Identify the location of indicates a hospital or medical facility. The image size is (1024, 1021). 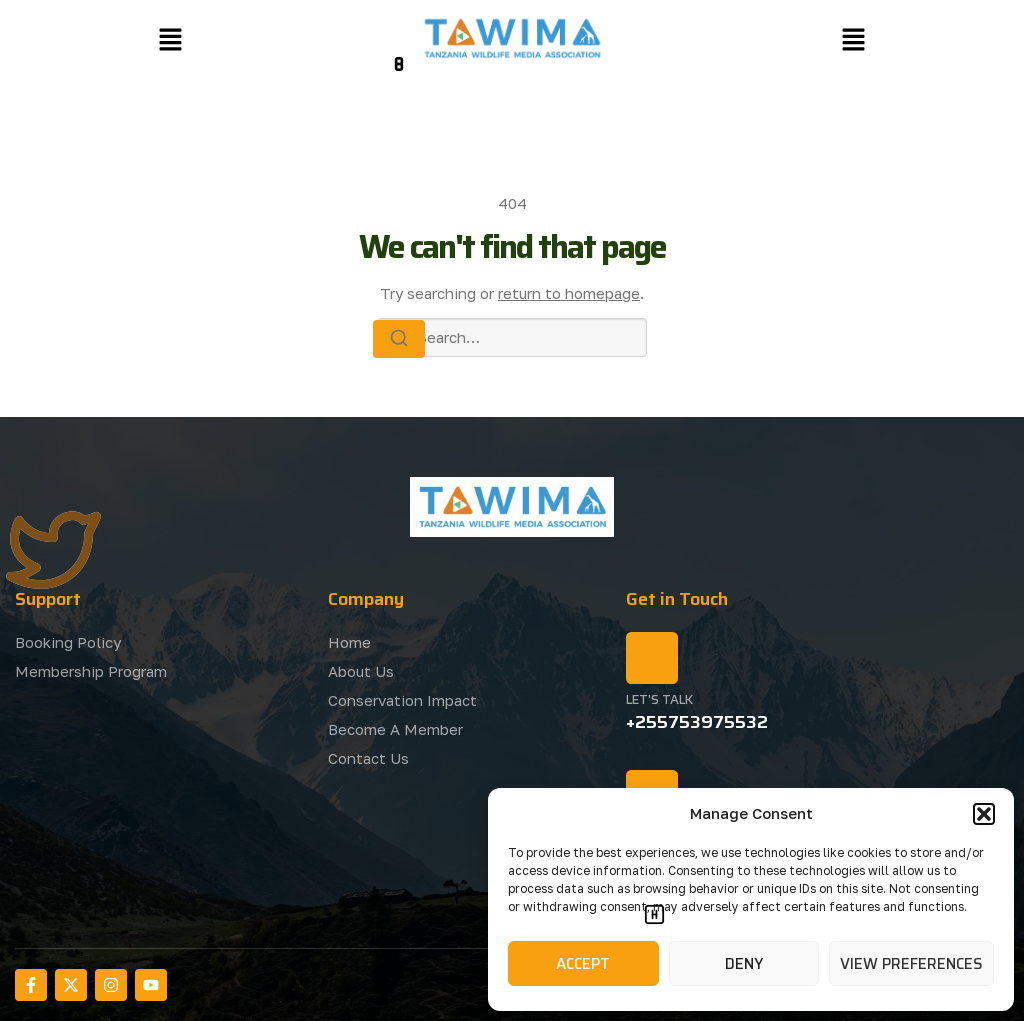
(654, 914).